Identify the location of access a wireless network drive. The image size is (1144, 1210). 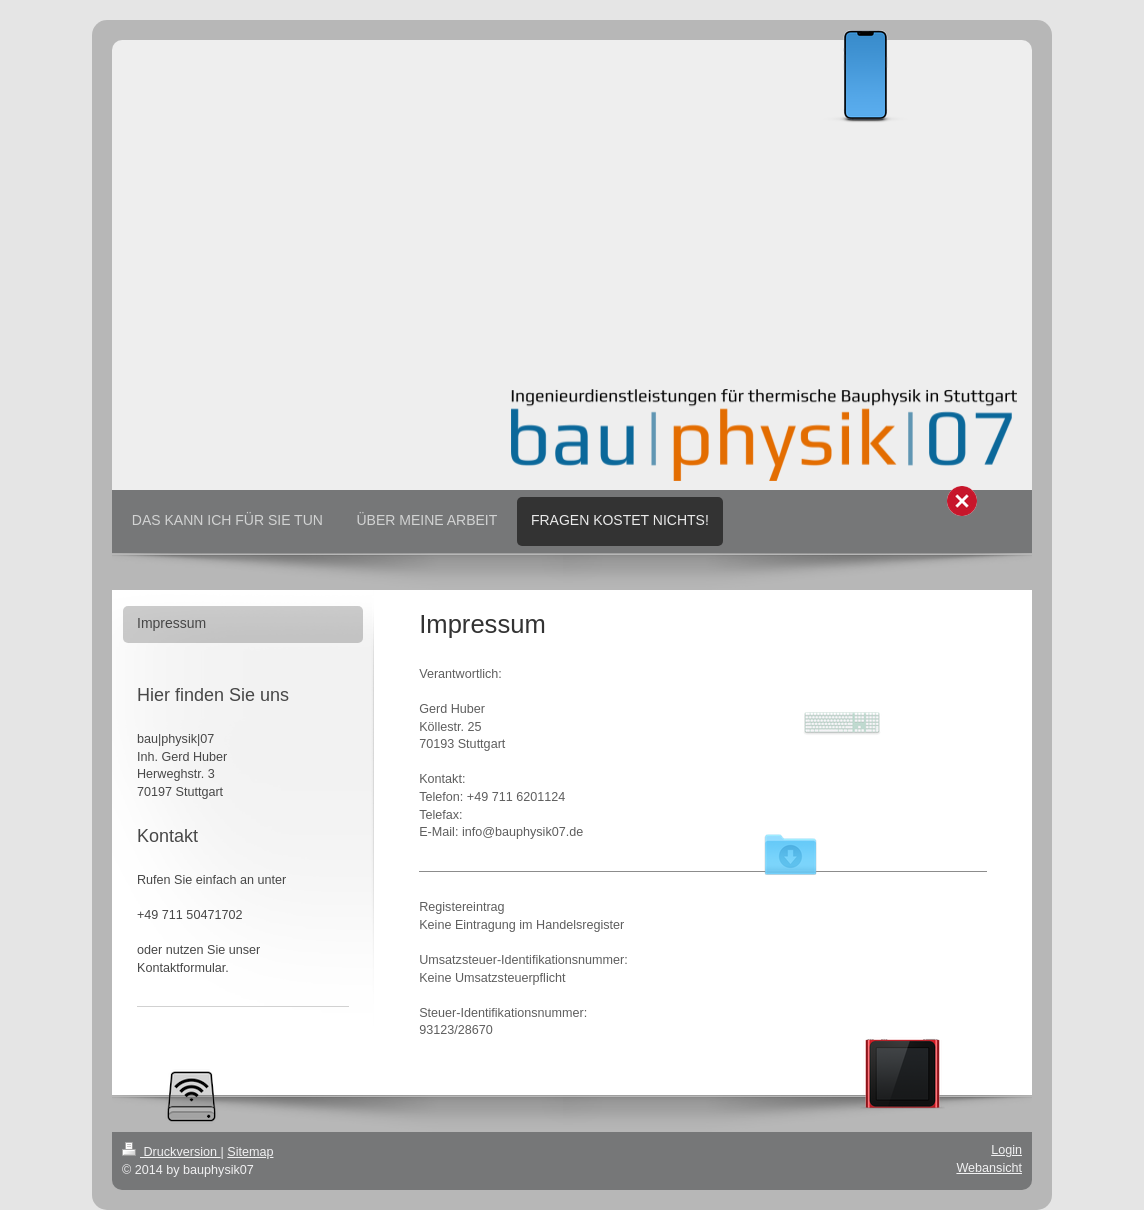
(191, 1096).